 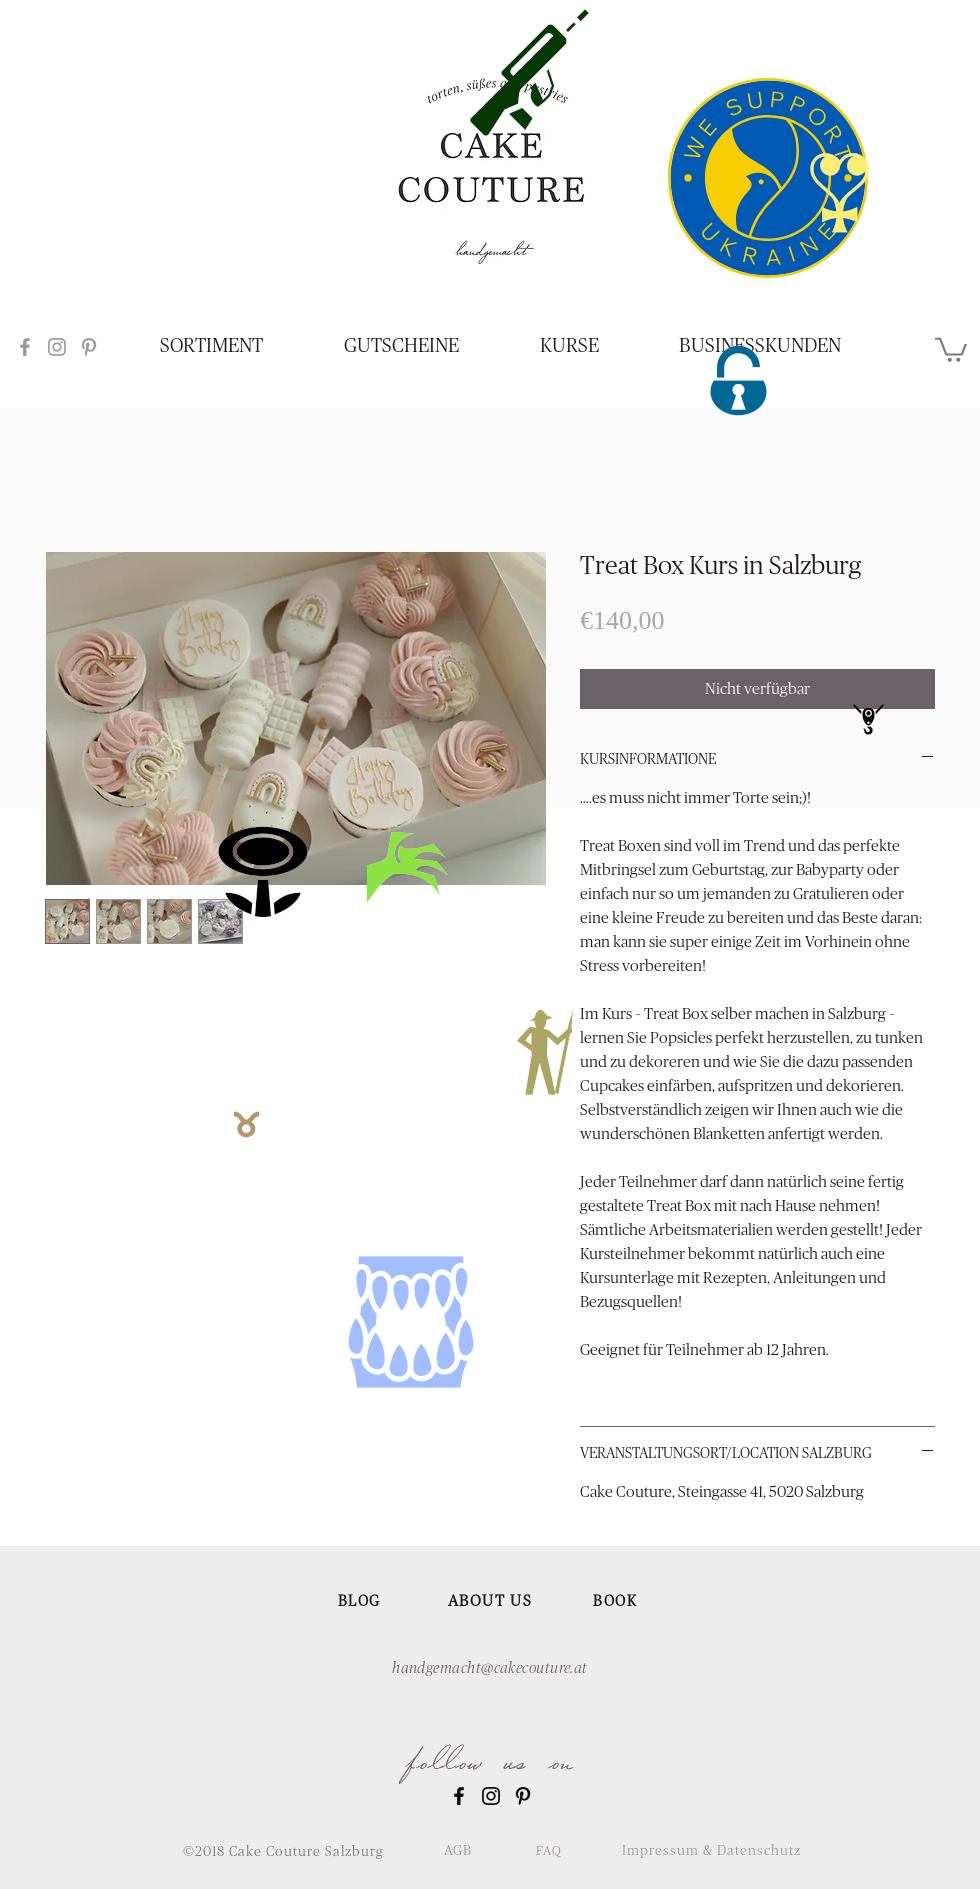 What do you see at coordinates (263, 868) in the screenshot?
I see `collect a power-up or special ability` at bounding box center [263, 868].